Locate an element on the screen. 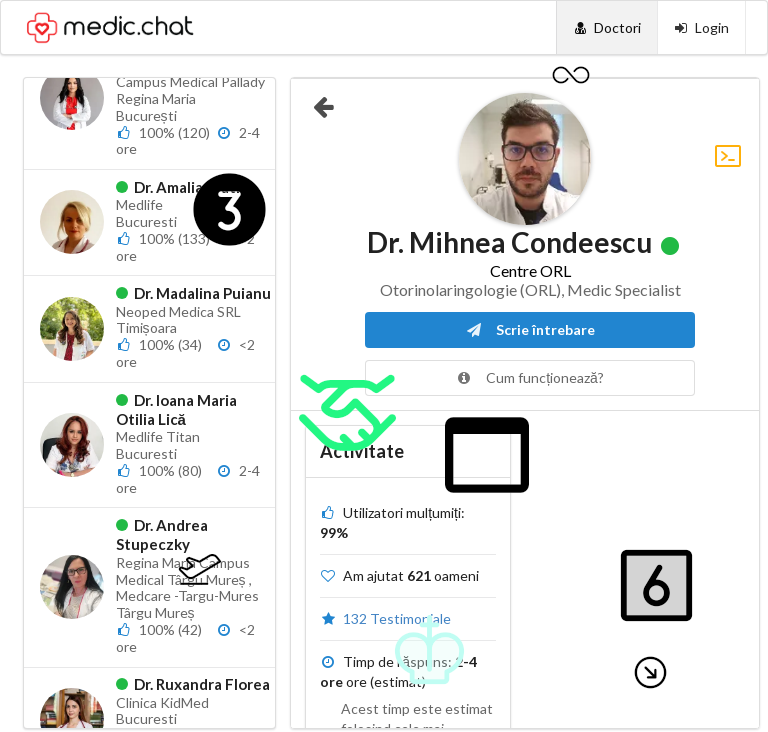  flight departure status is located at coordinates (200, 568).